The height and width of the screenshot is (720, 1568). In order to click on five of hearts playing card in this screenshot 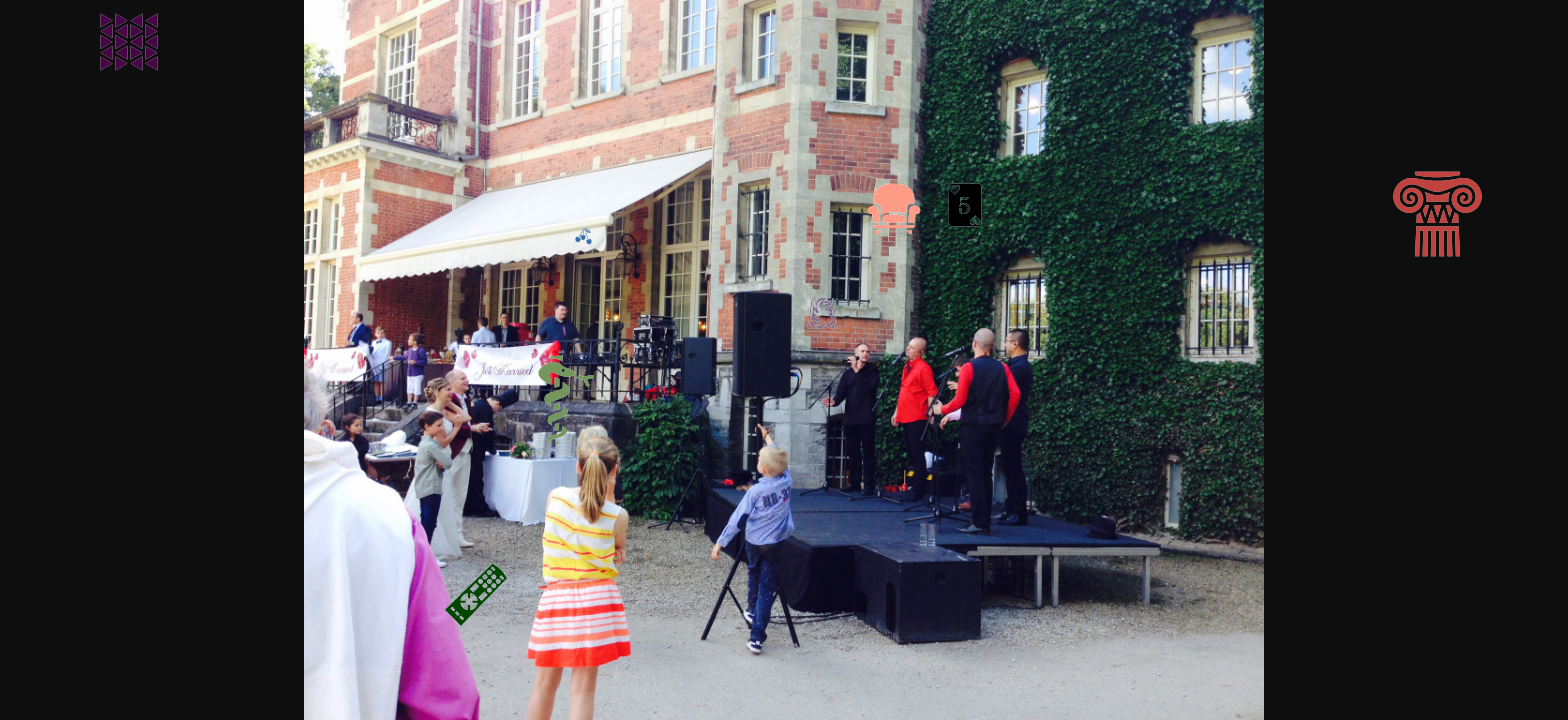, I will do `click(965, 205)`.